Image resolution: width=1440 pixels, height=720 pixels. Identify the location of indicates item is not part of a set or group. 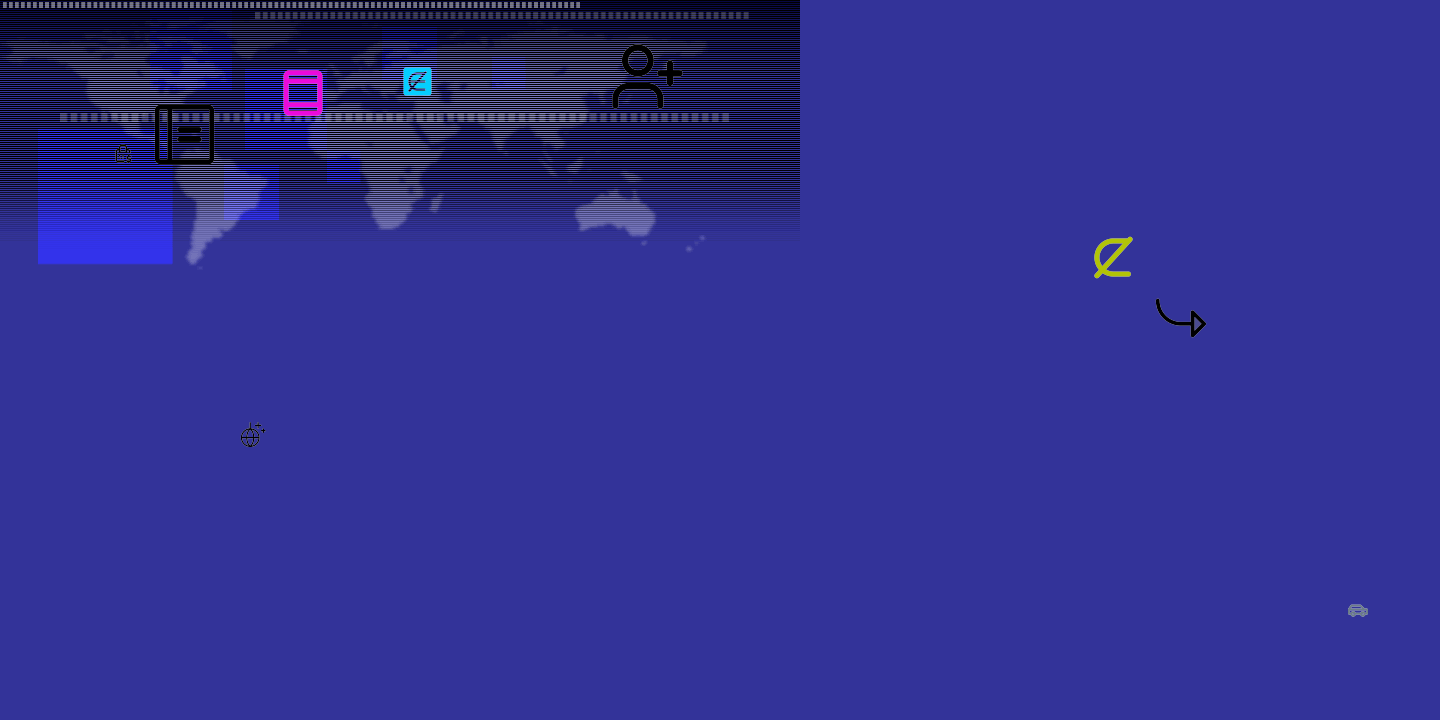
(417, 81).